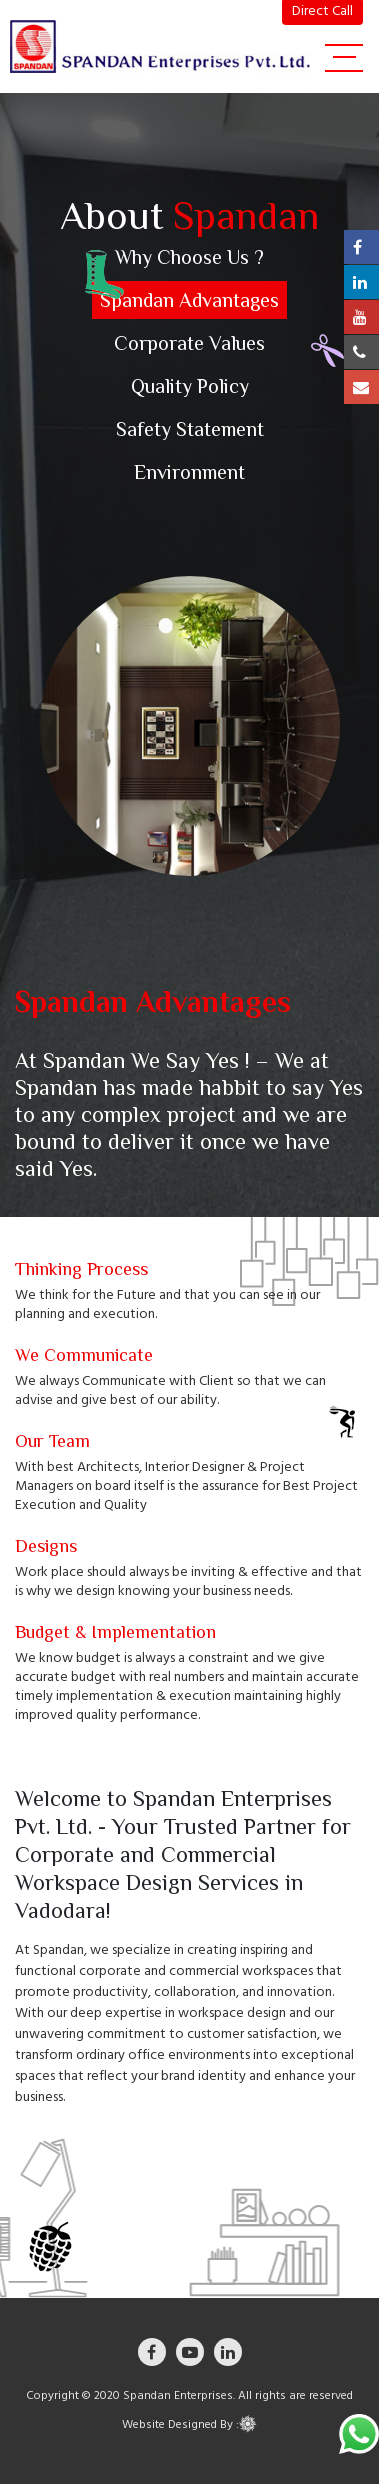 The width and height of the screenshot is (379, 2484). Describe the element at coordinates (104, 274) in the screenshot. I see `select footwear or boot equipment` at that location.